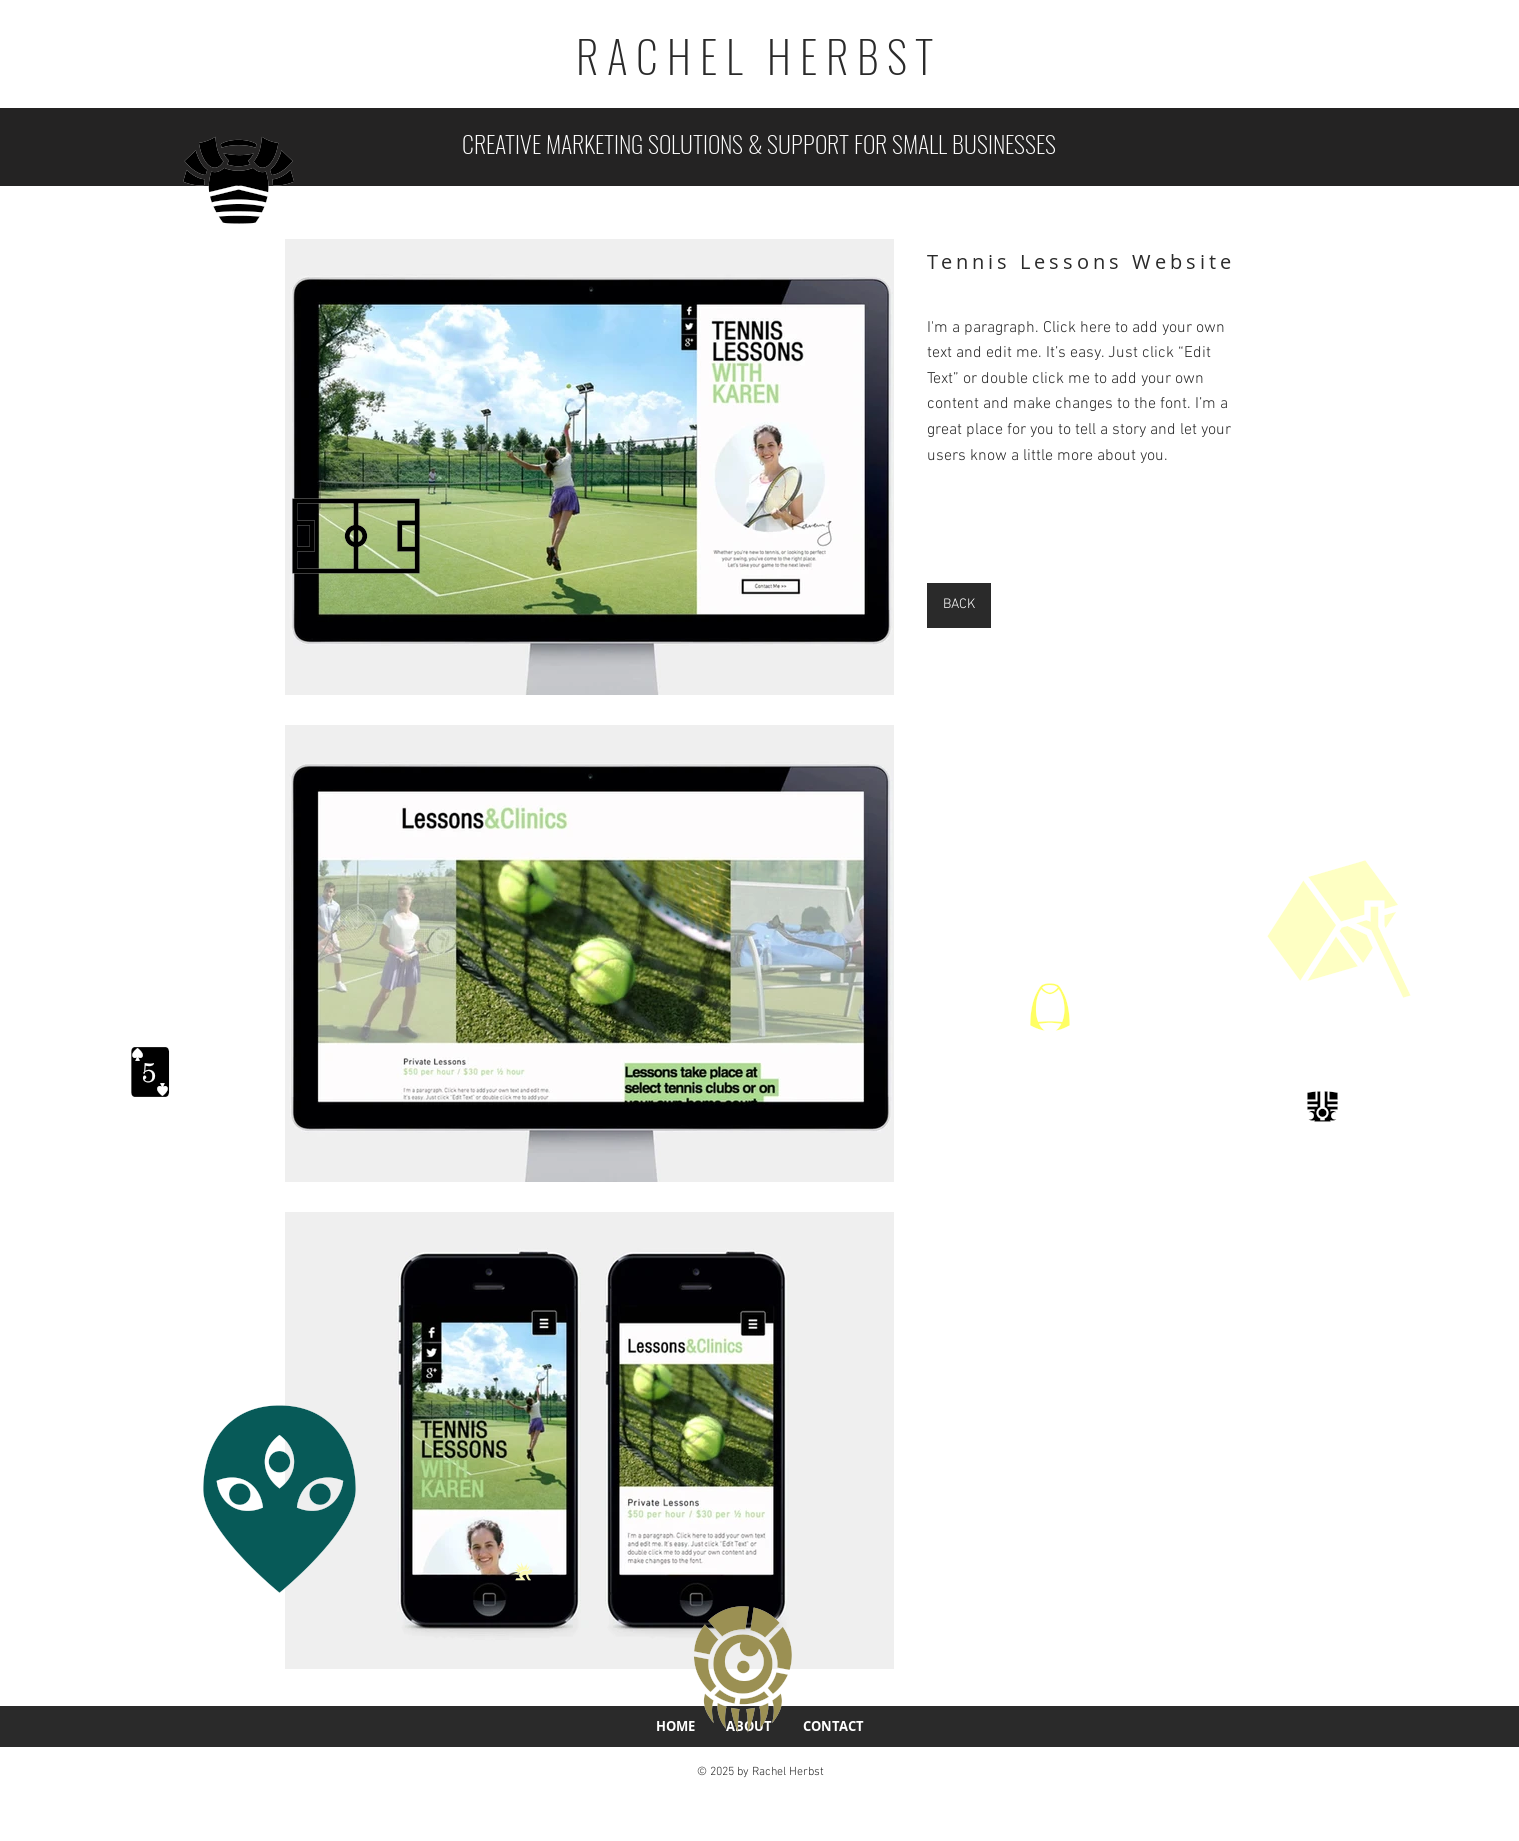 This screenshot has height=1841, width=1519. Describe the element at coordinates (356, 536) in the screenshot. I see `view soccer field or pitch layout` at that location.